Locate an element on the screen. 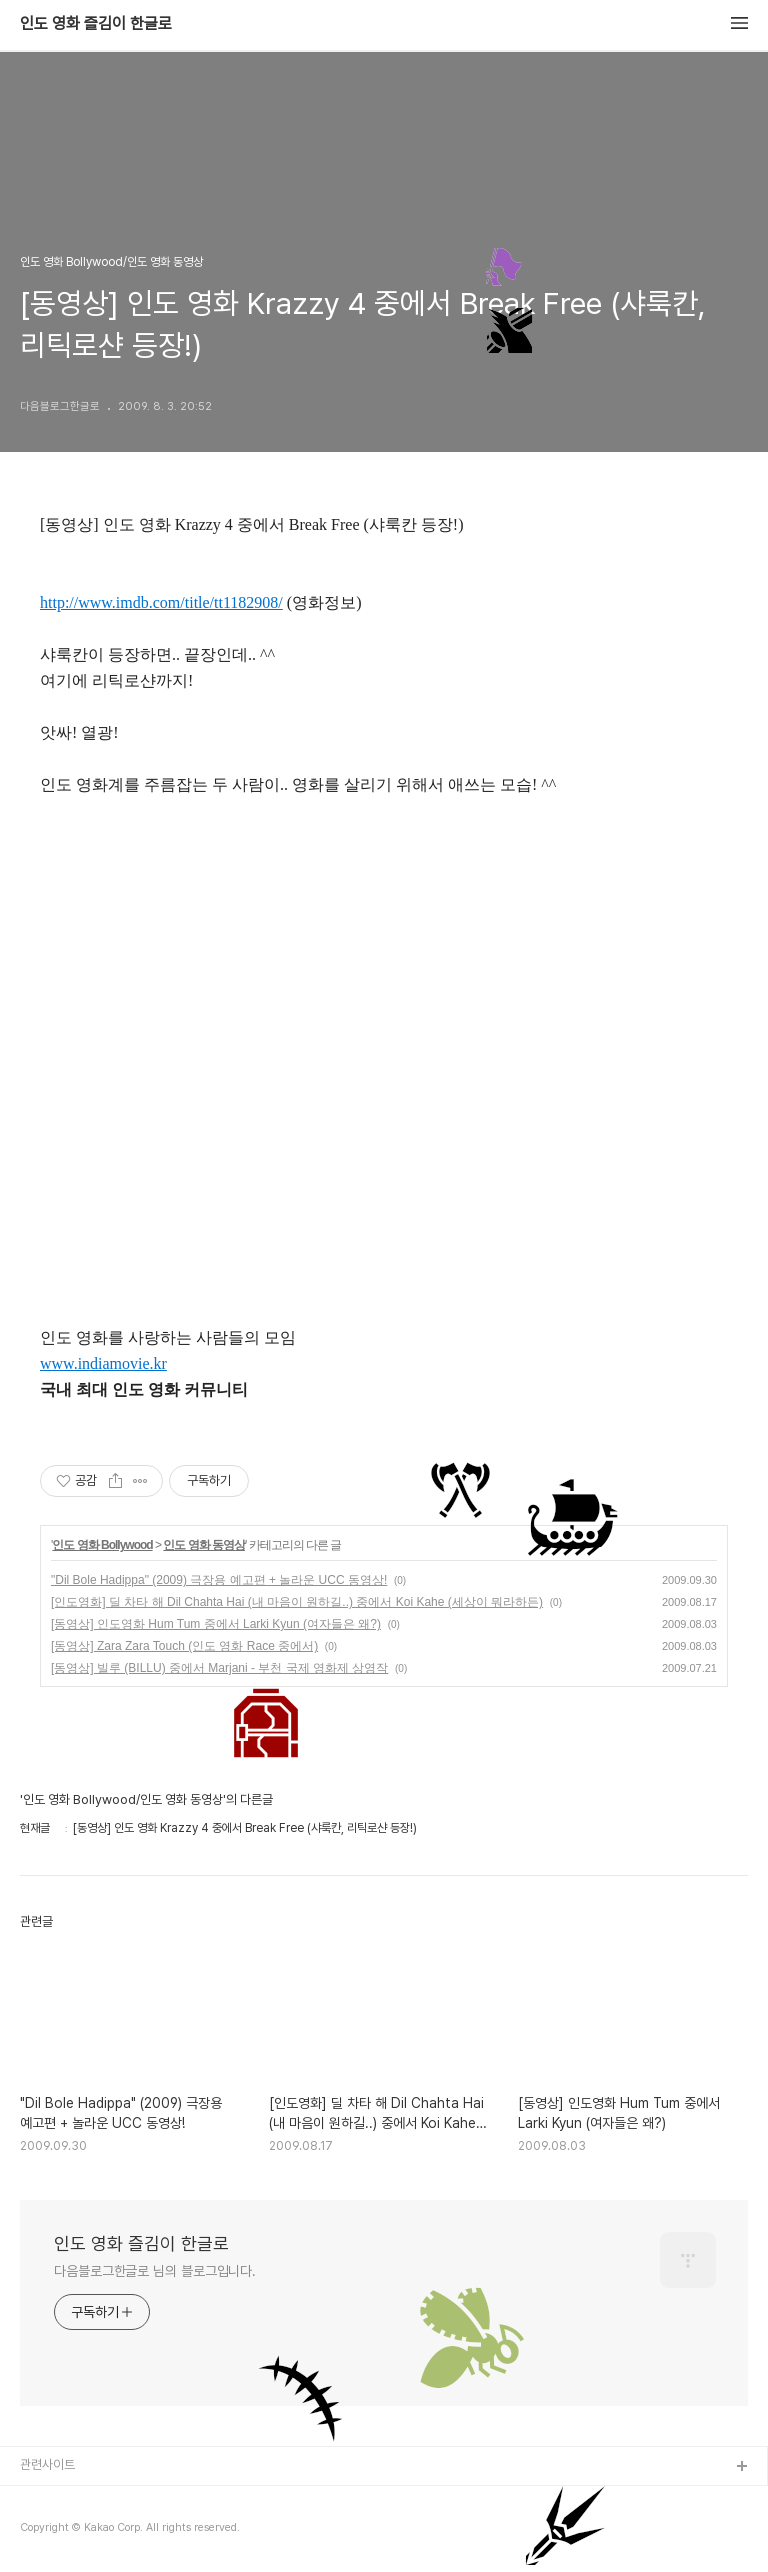 The height and width of the screenshot is (2572, 768). viking ship or drakkar game element is located at coordinates (572, 1522).